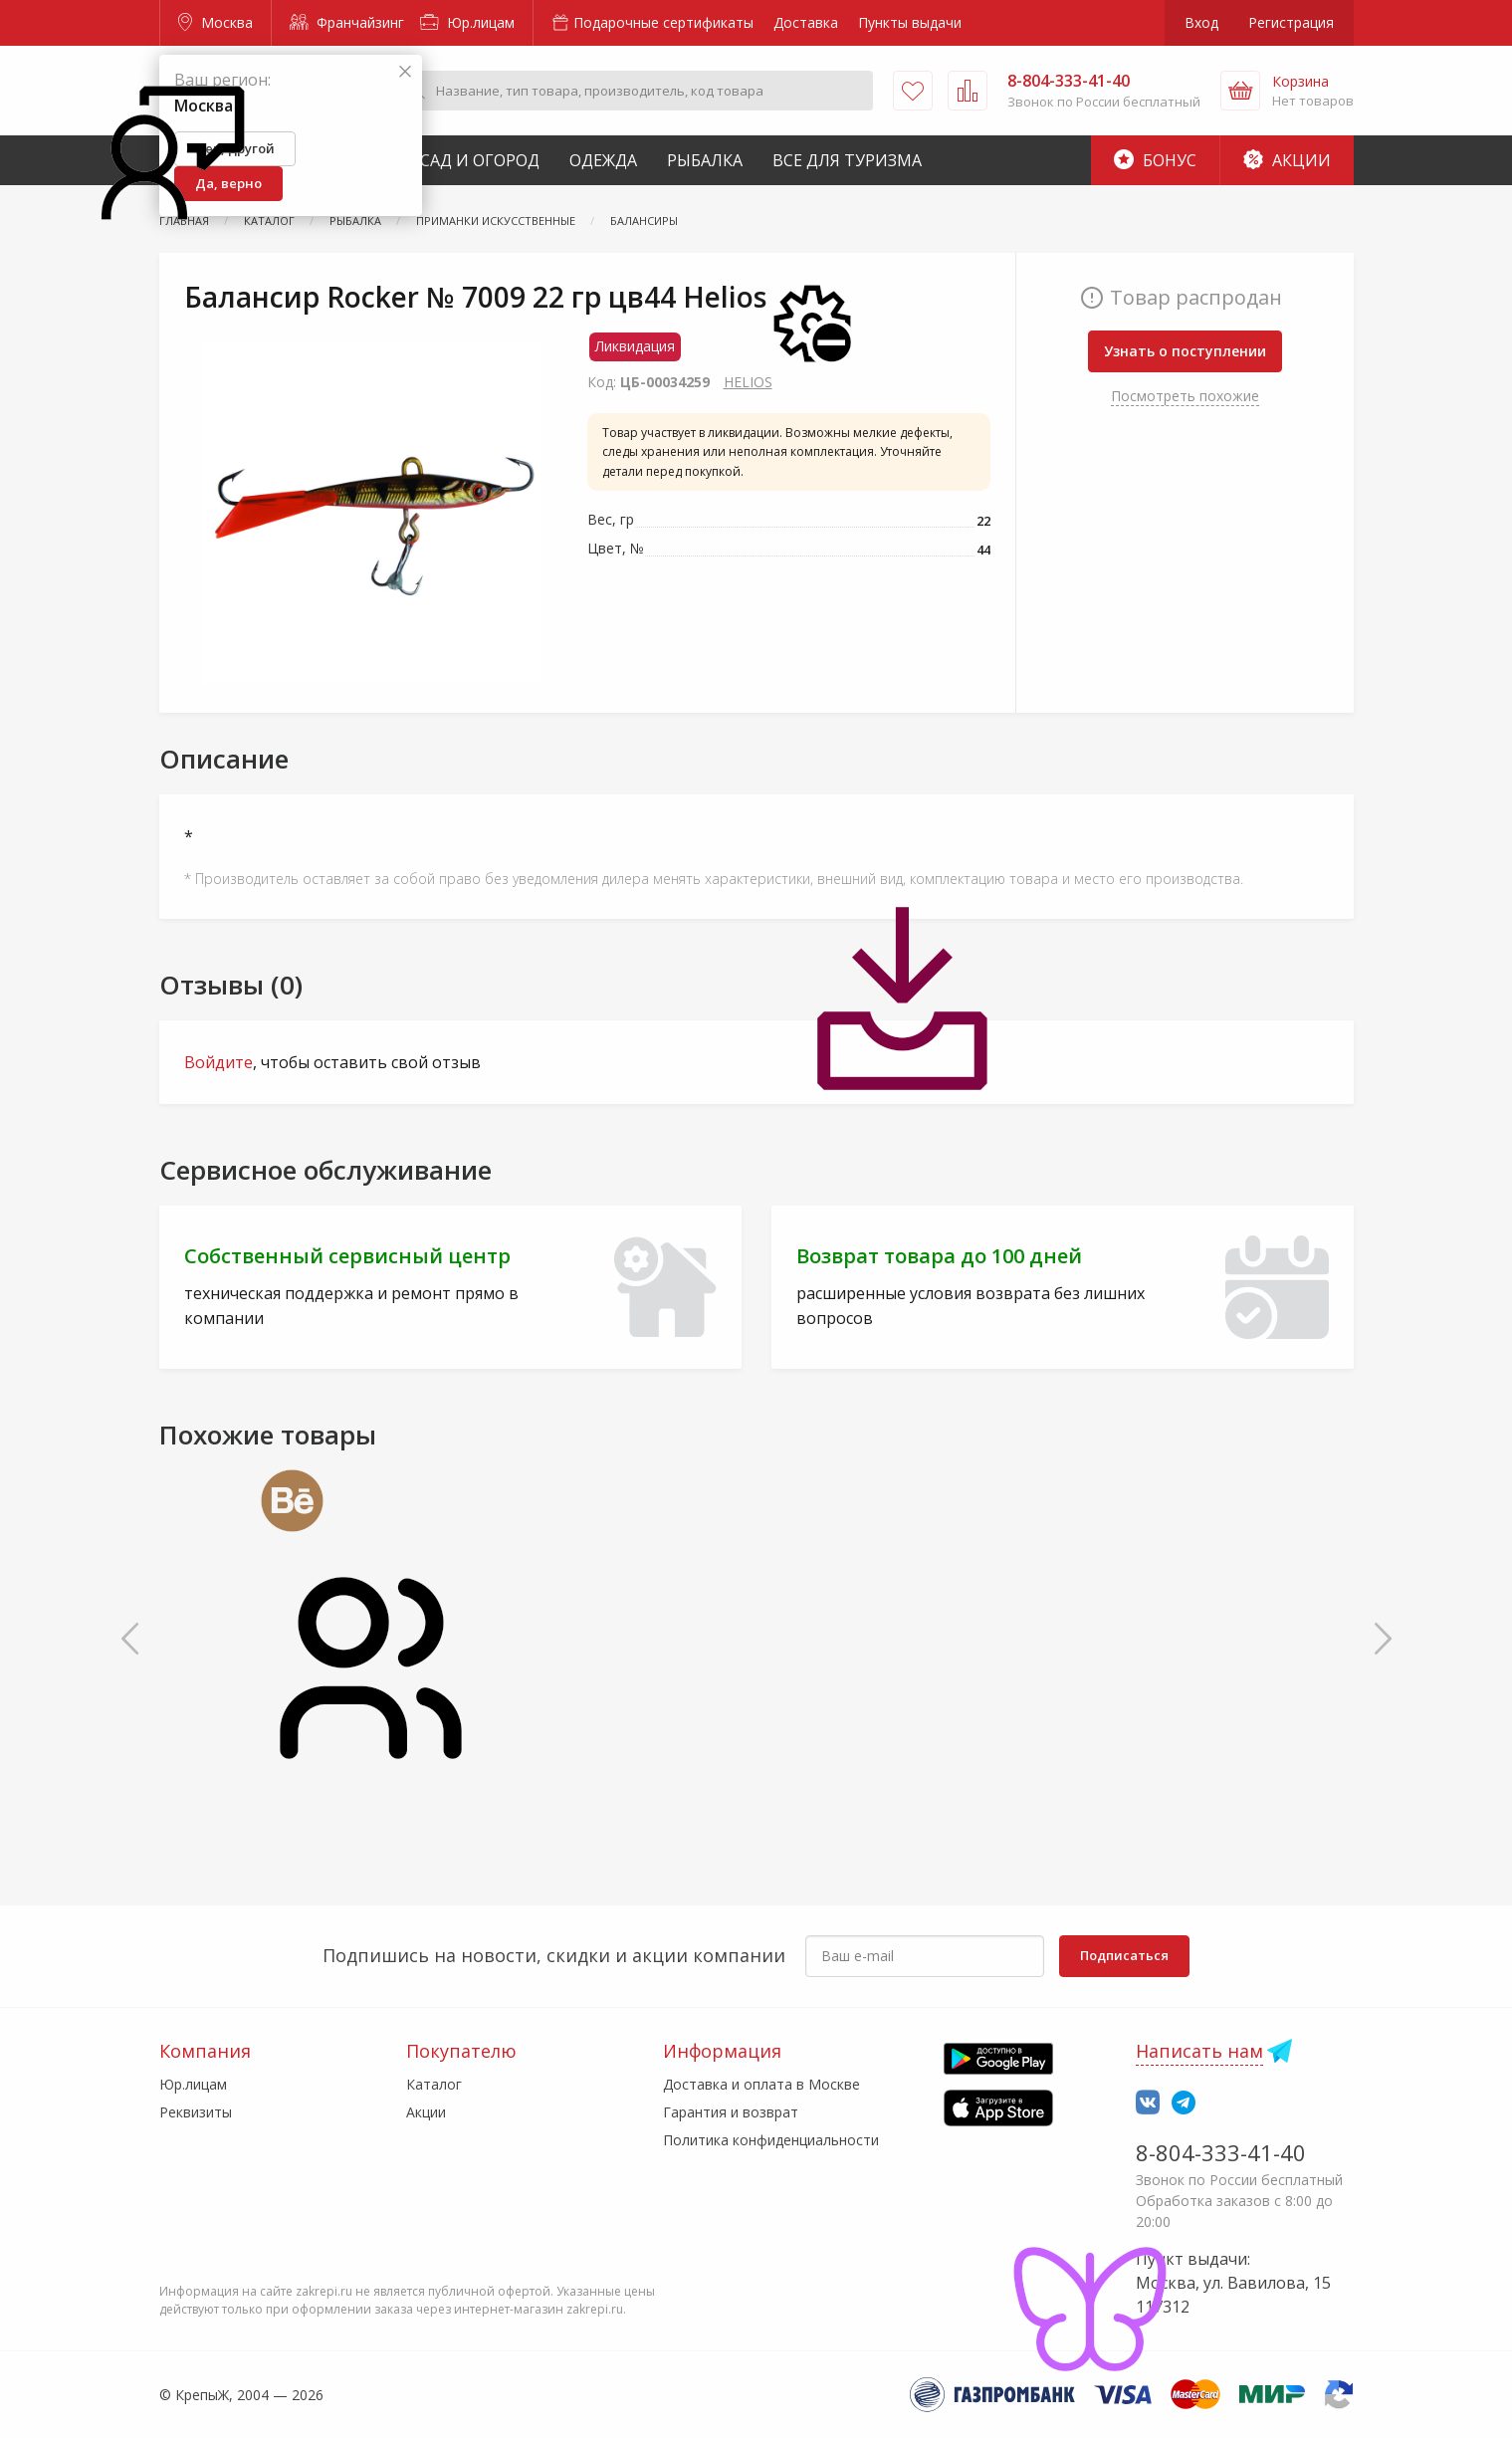 This screenshot has width=1512, height=2438. What do you see at coordinates (812, 324) in the screenshot?
I see `exclude file or folder from settings` at bounding box center [812, 324].